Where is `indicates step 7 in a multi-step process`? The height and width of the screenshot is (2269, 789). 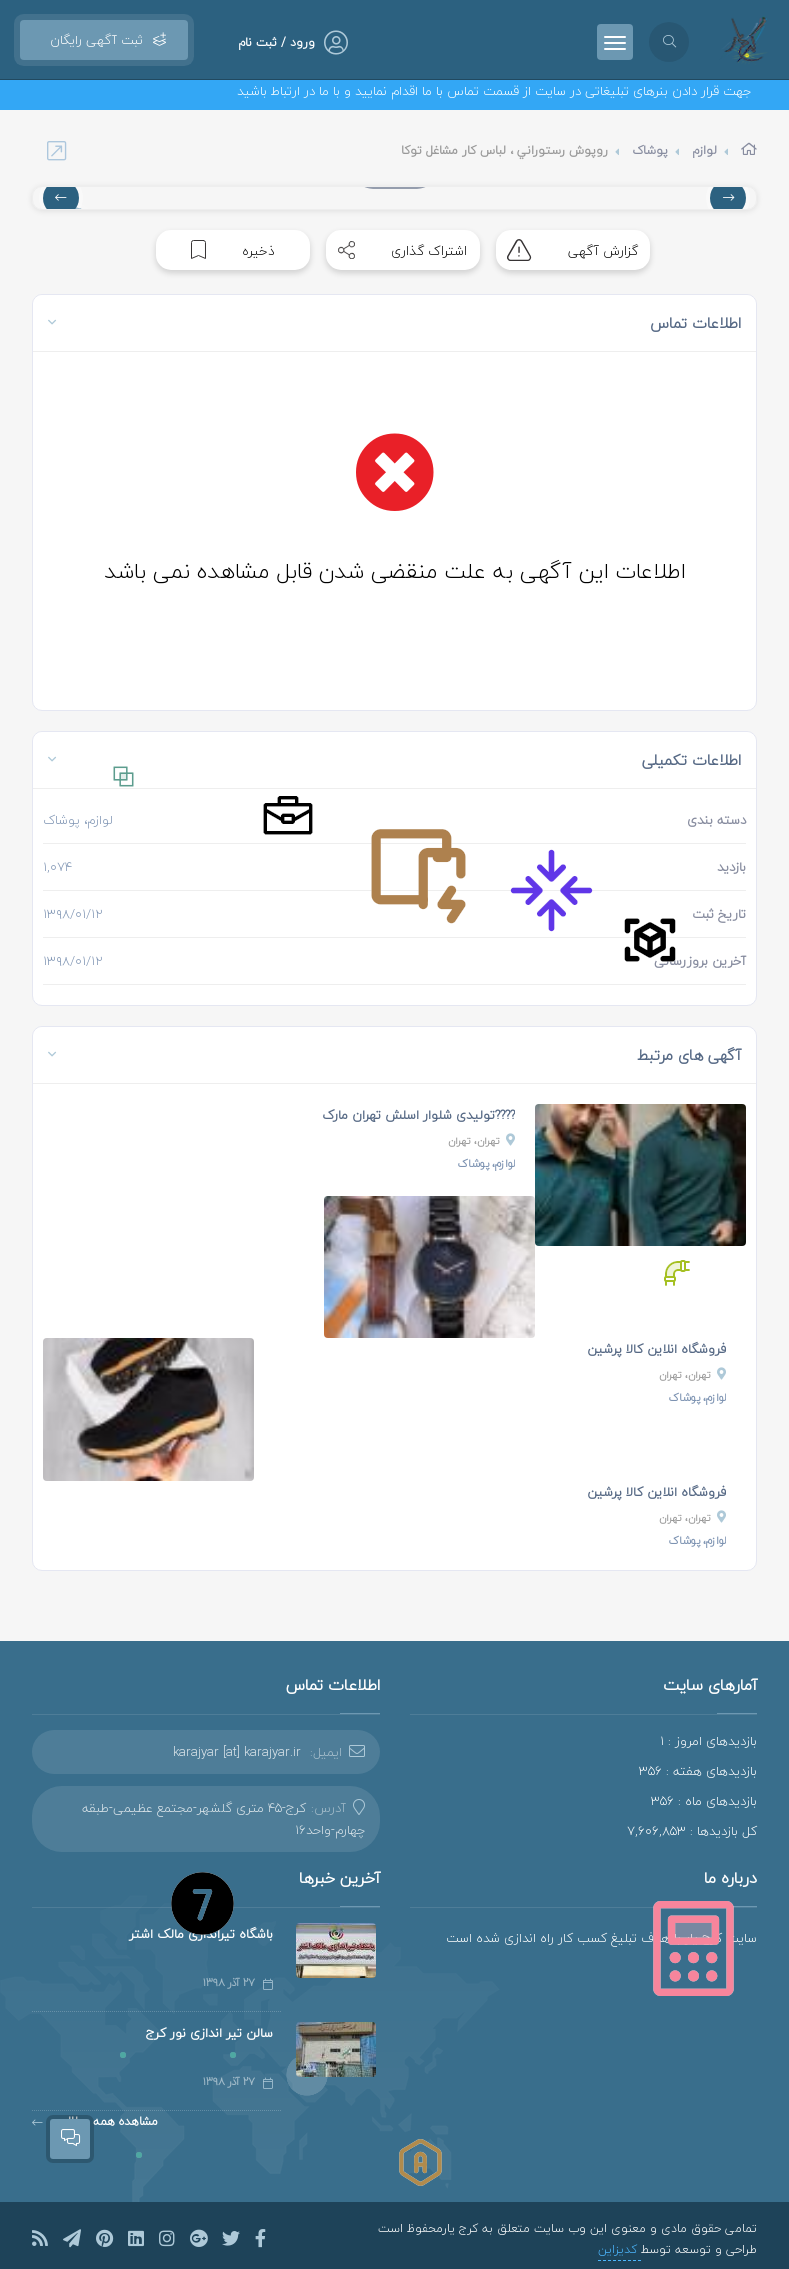
indicates step 7 in a multi-step process is located at coordinates (202, 1903).